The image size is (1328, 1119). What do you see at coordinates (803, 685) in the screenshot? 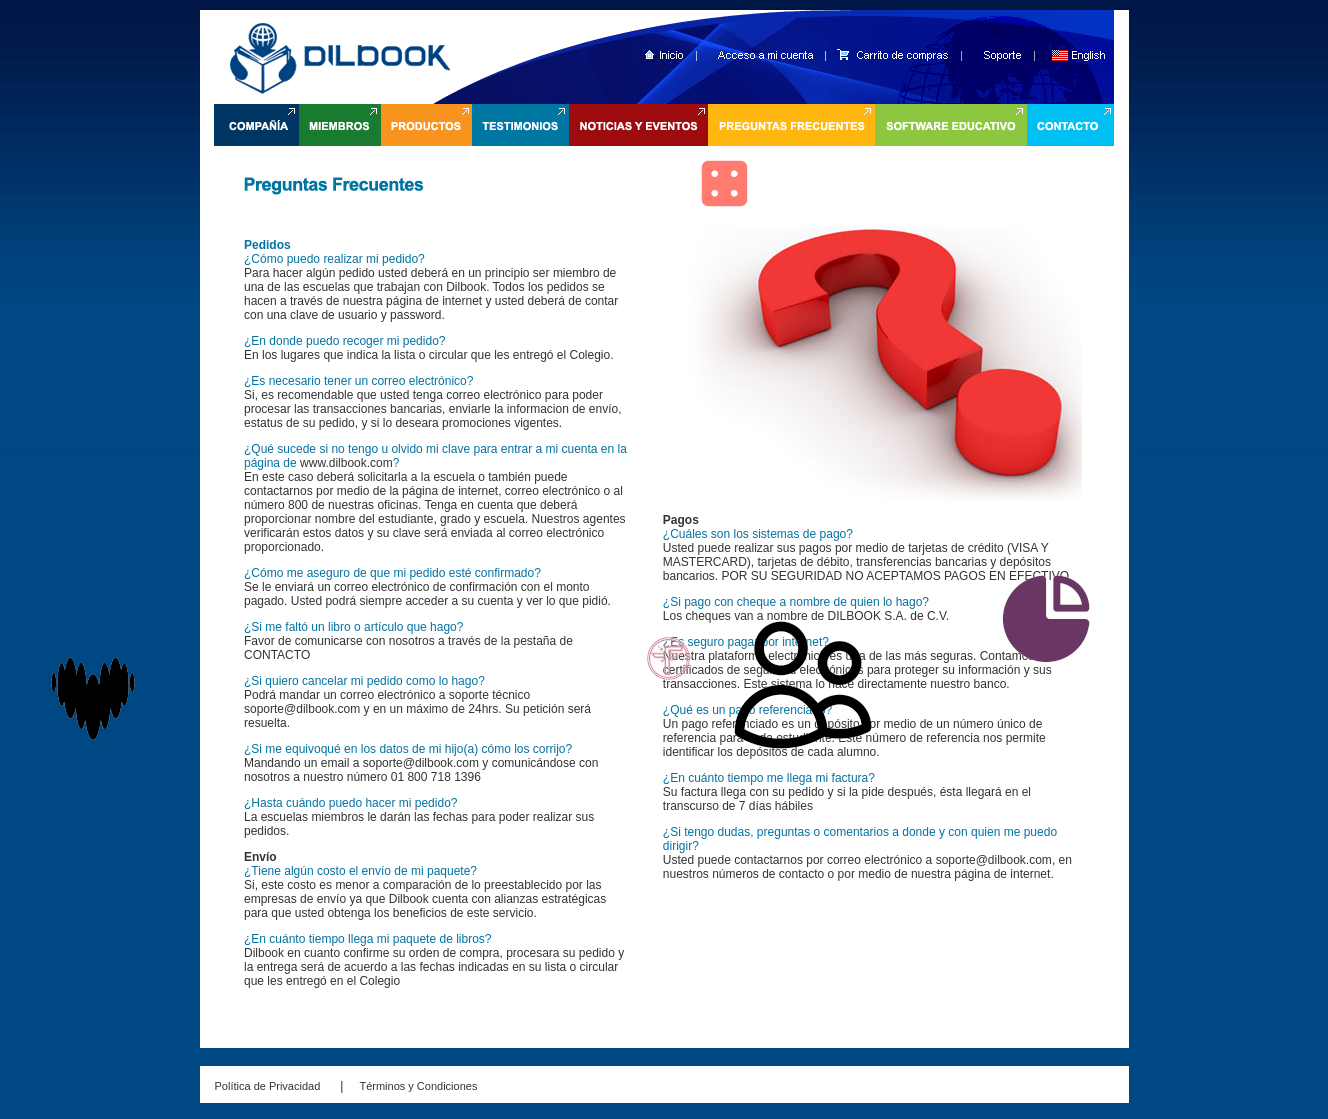
I see `view all users or contacts` at bounding box center [803, 685].